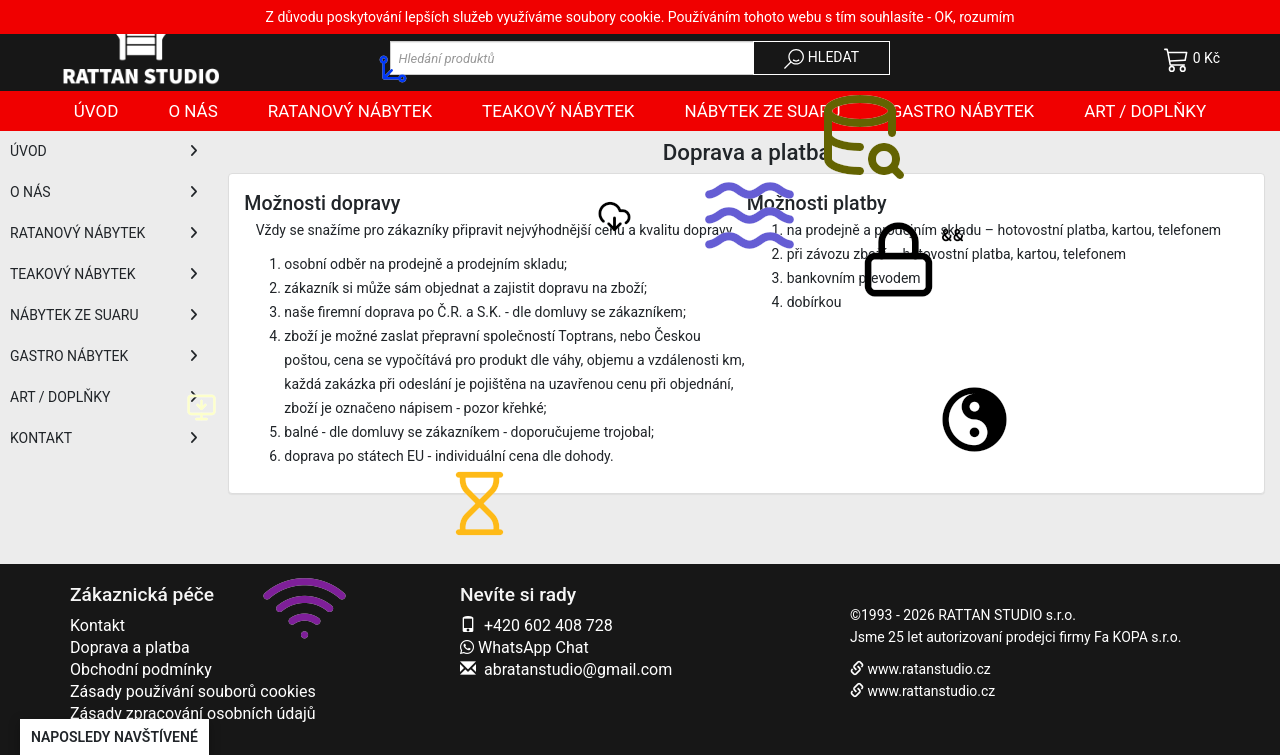 Image resolution: width=1280 pixels, height=755 pixels. I want to click on download to computer, so click(201, 407).